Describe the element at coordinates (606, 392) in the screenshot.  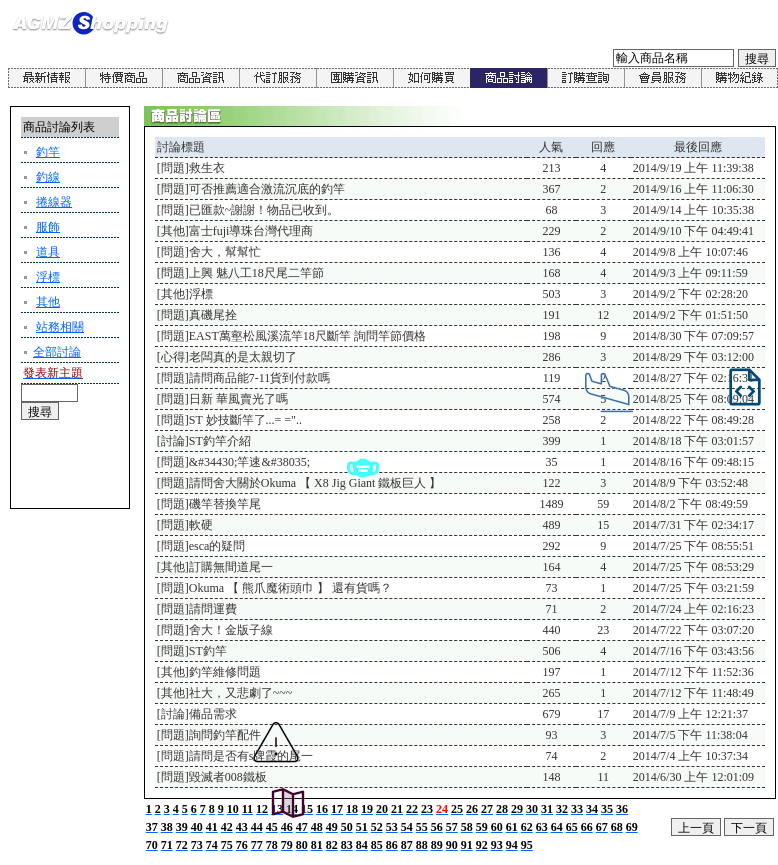
I see `indicates flight arrival or landing status` at that location.